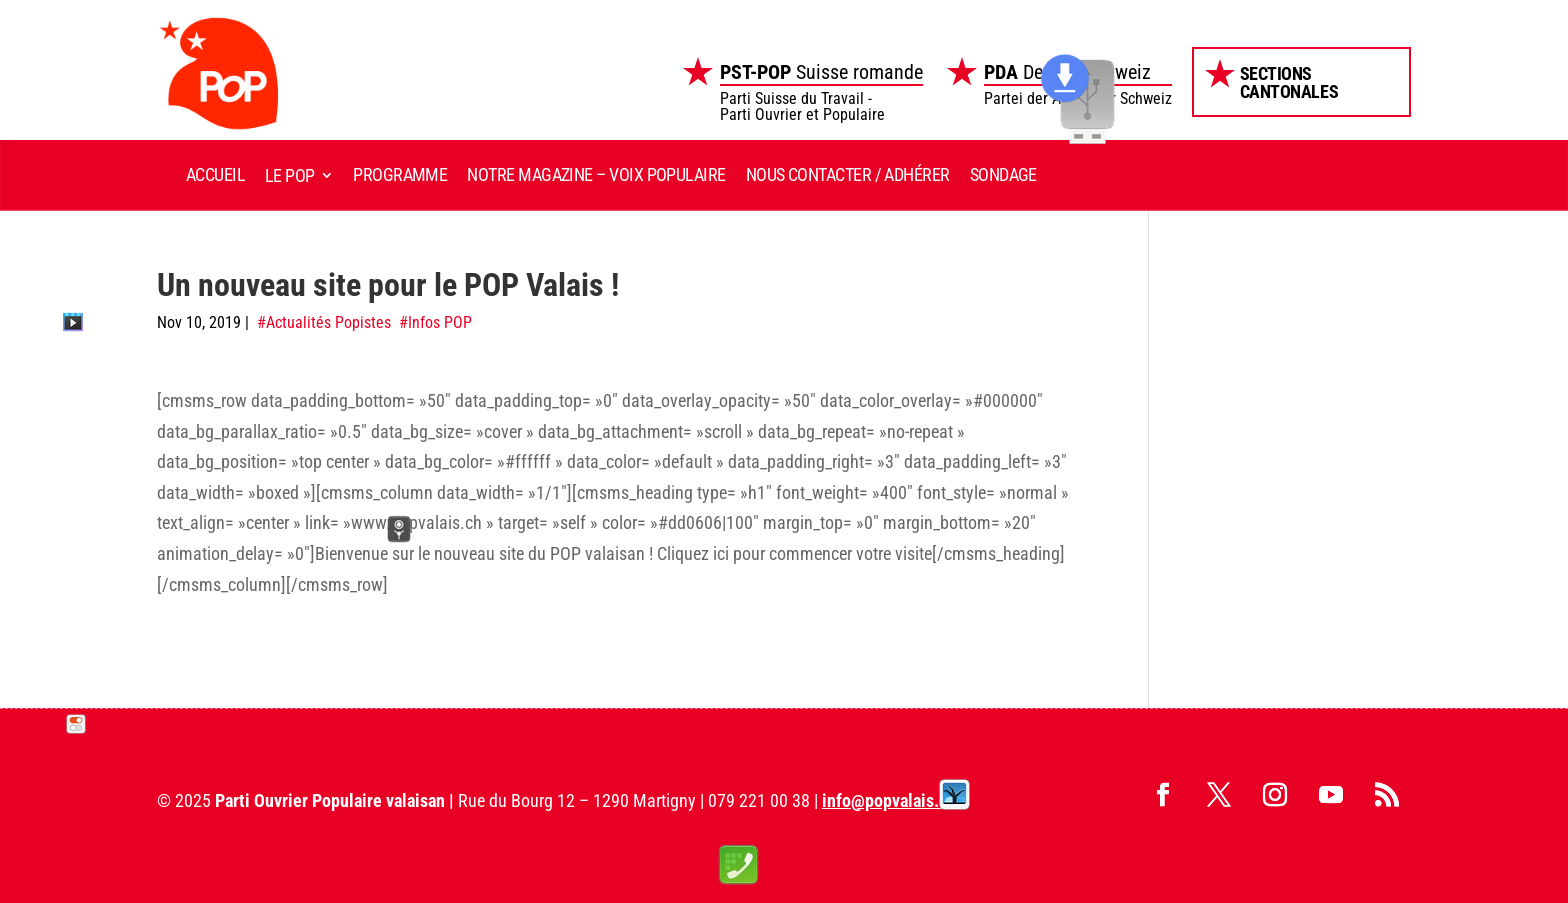  I want to click on open shotwell photo manager, so click(954, 794).